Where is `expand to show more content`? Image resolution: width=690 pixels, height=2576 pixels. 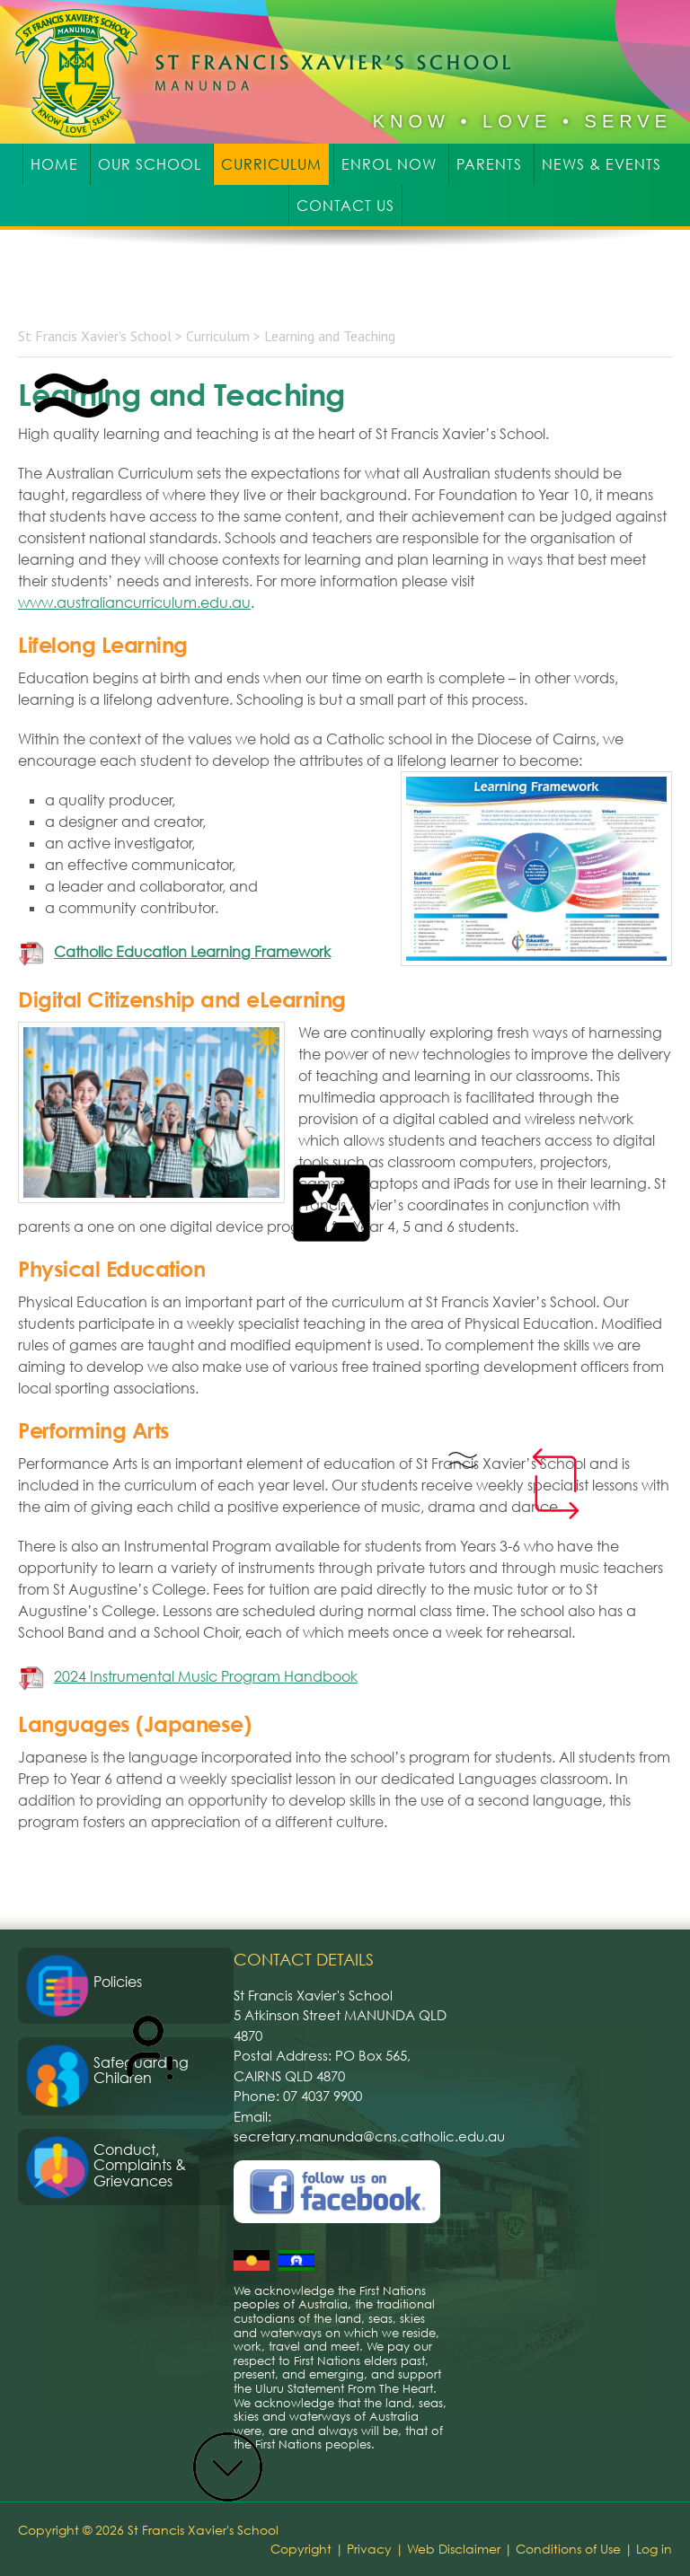
expand to show more content is located at coordinates (227, 2466).